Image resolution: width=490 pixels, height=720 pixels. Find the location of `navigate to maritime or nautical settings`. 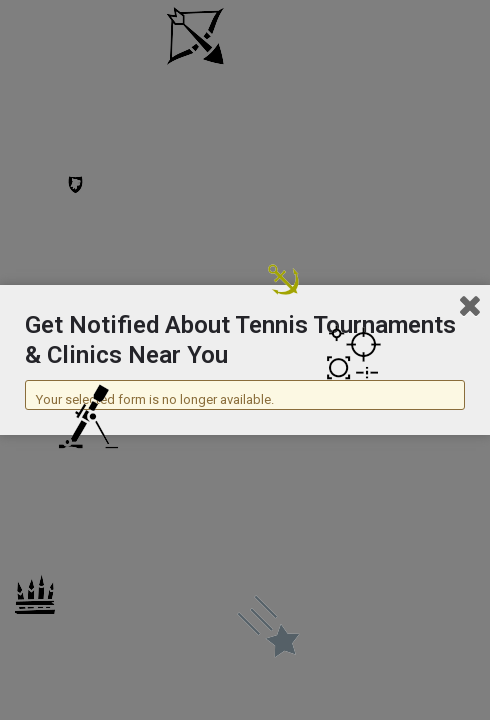

navigate to maritime or nautical settings is located at coordinates (283, 279).